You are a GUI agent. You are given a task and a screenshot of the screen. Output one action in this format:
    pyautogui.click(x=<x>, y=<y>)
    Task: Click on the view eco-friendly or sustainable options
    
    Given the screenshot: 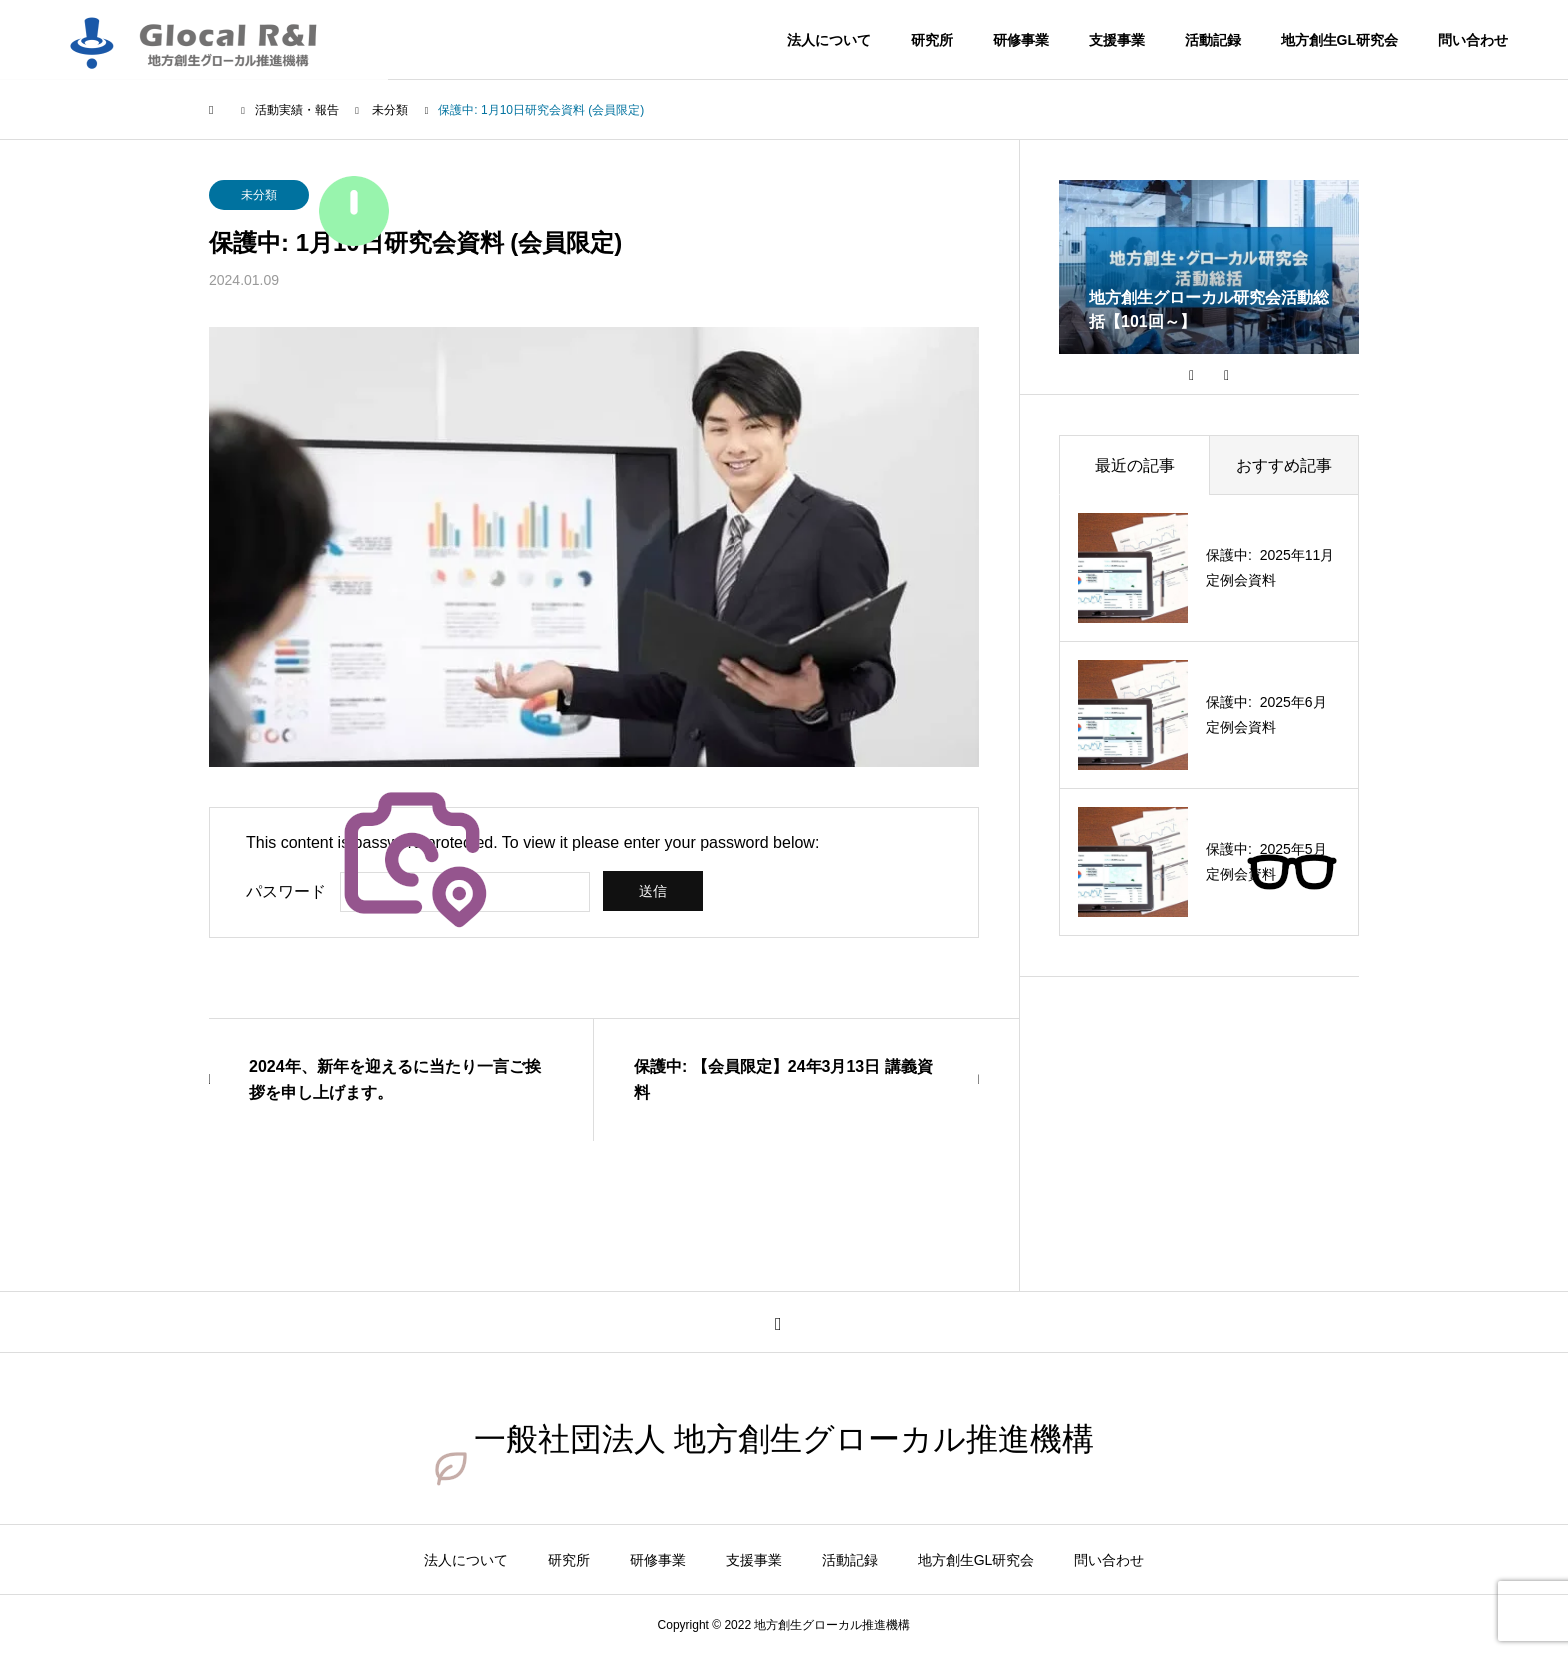 What is the action you would take?
    pyautogui.click(x=451, y=1468)
    